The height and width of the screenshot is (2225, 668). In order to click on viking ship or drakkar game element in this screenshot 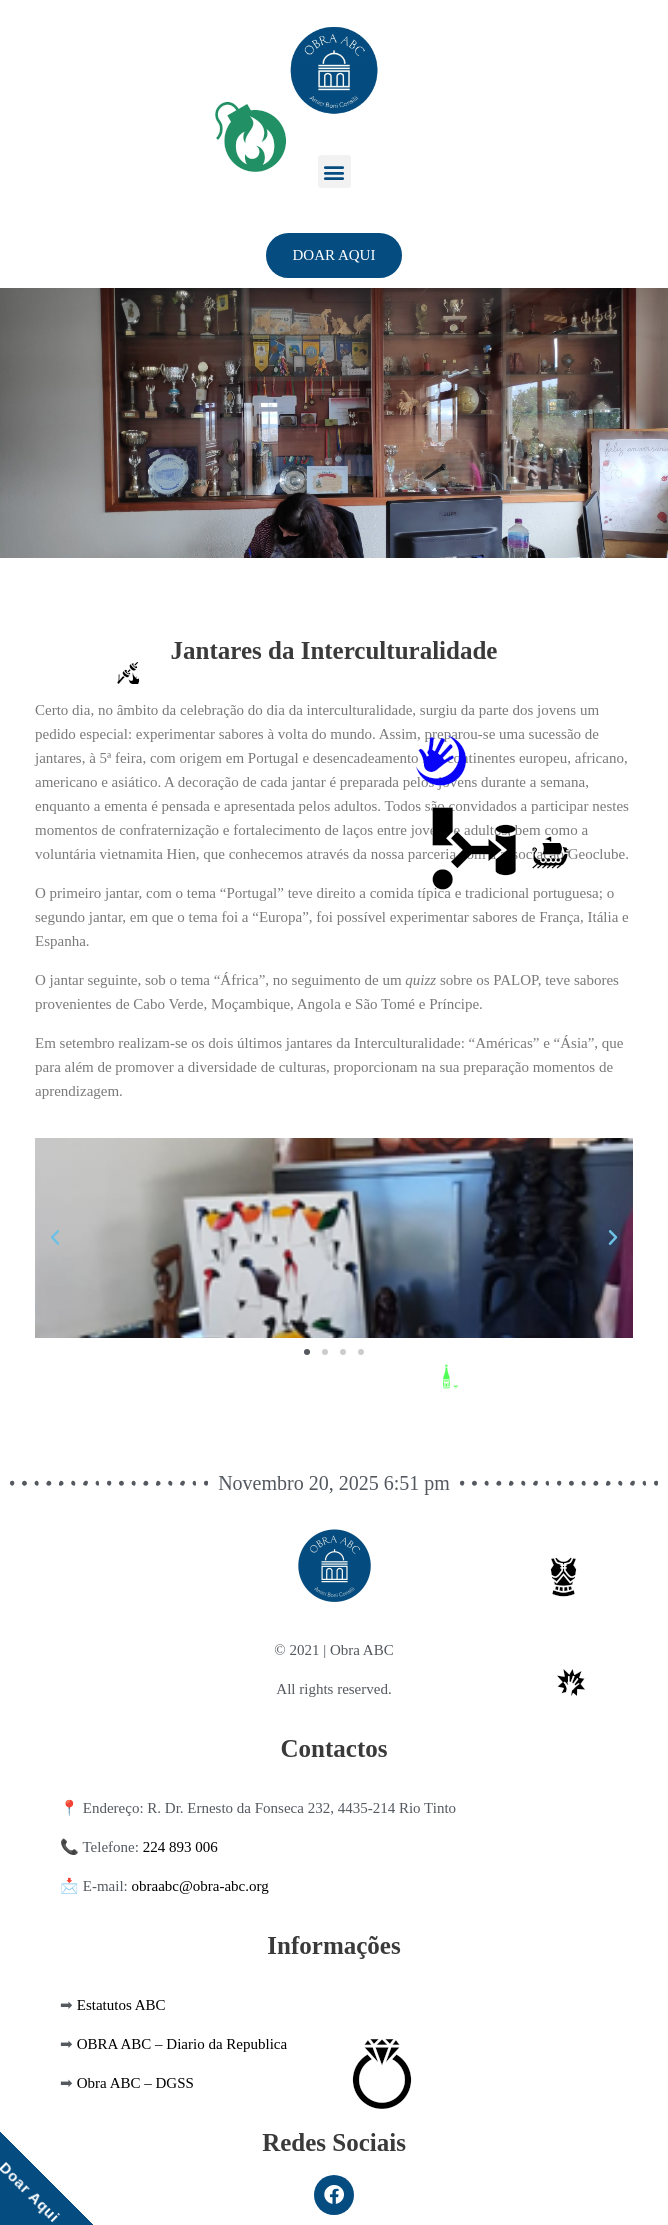, I will do `click(550, 854)`.